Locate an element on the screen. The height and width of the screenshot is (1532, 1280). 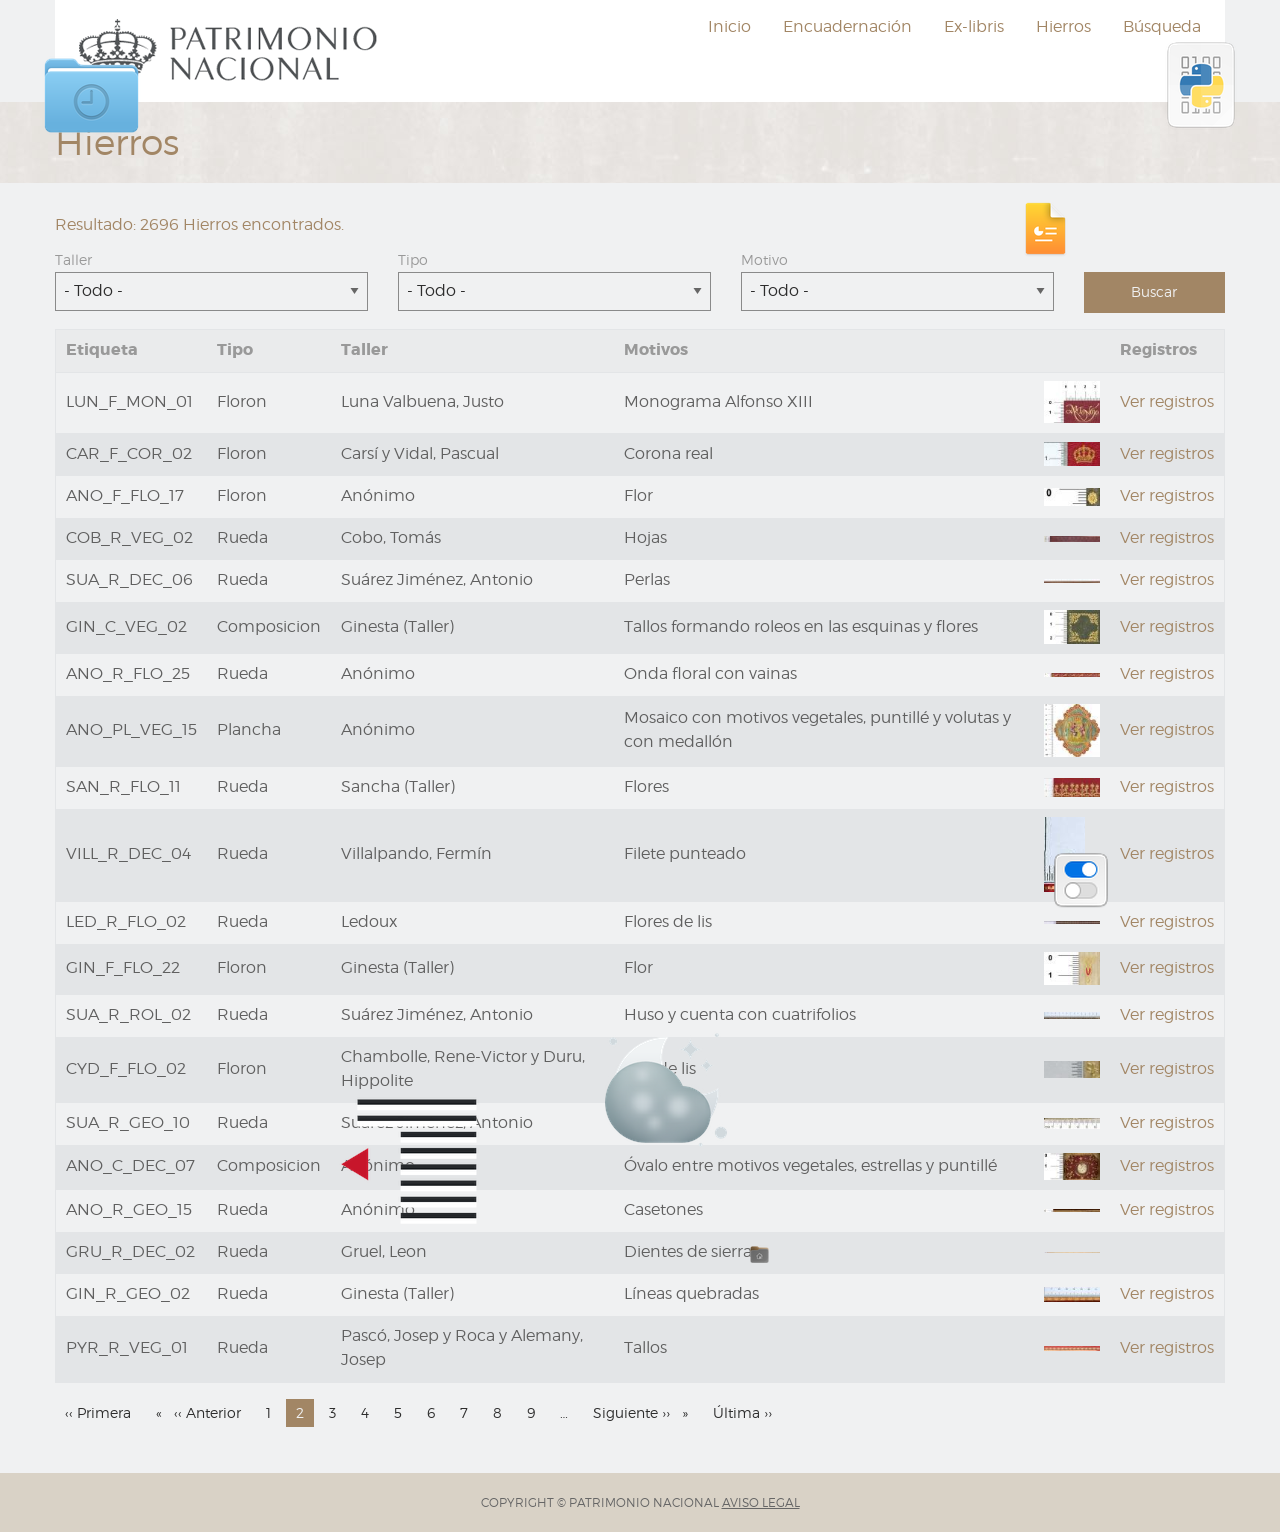
python bytecode file (.pyc) is located at coordinates (1201, 85).